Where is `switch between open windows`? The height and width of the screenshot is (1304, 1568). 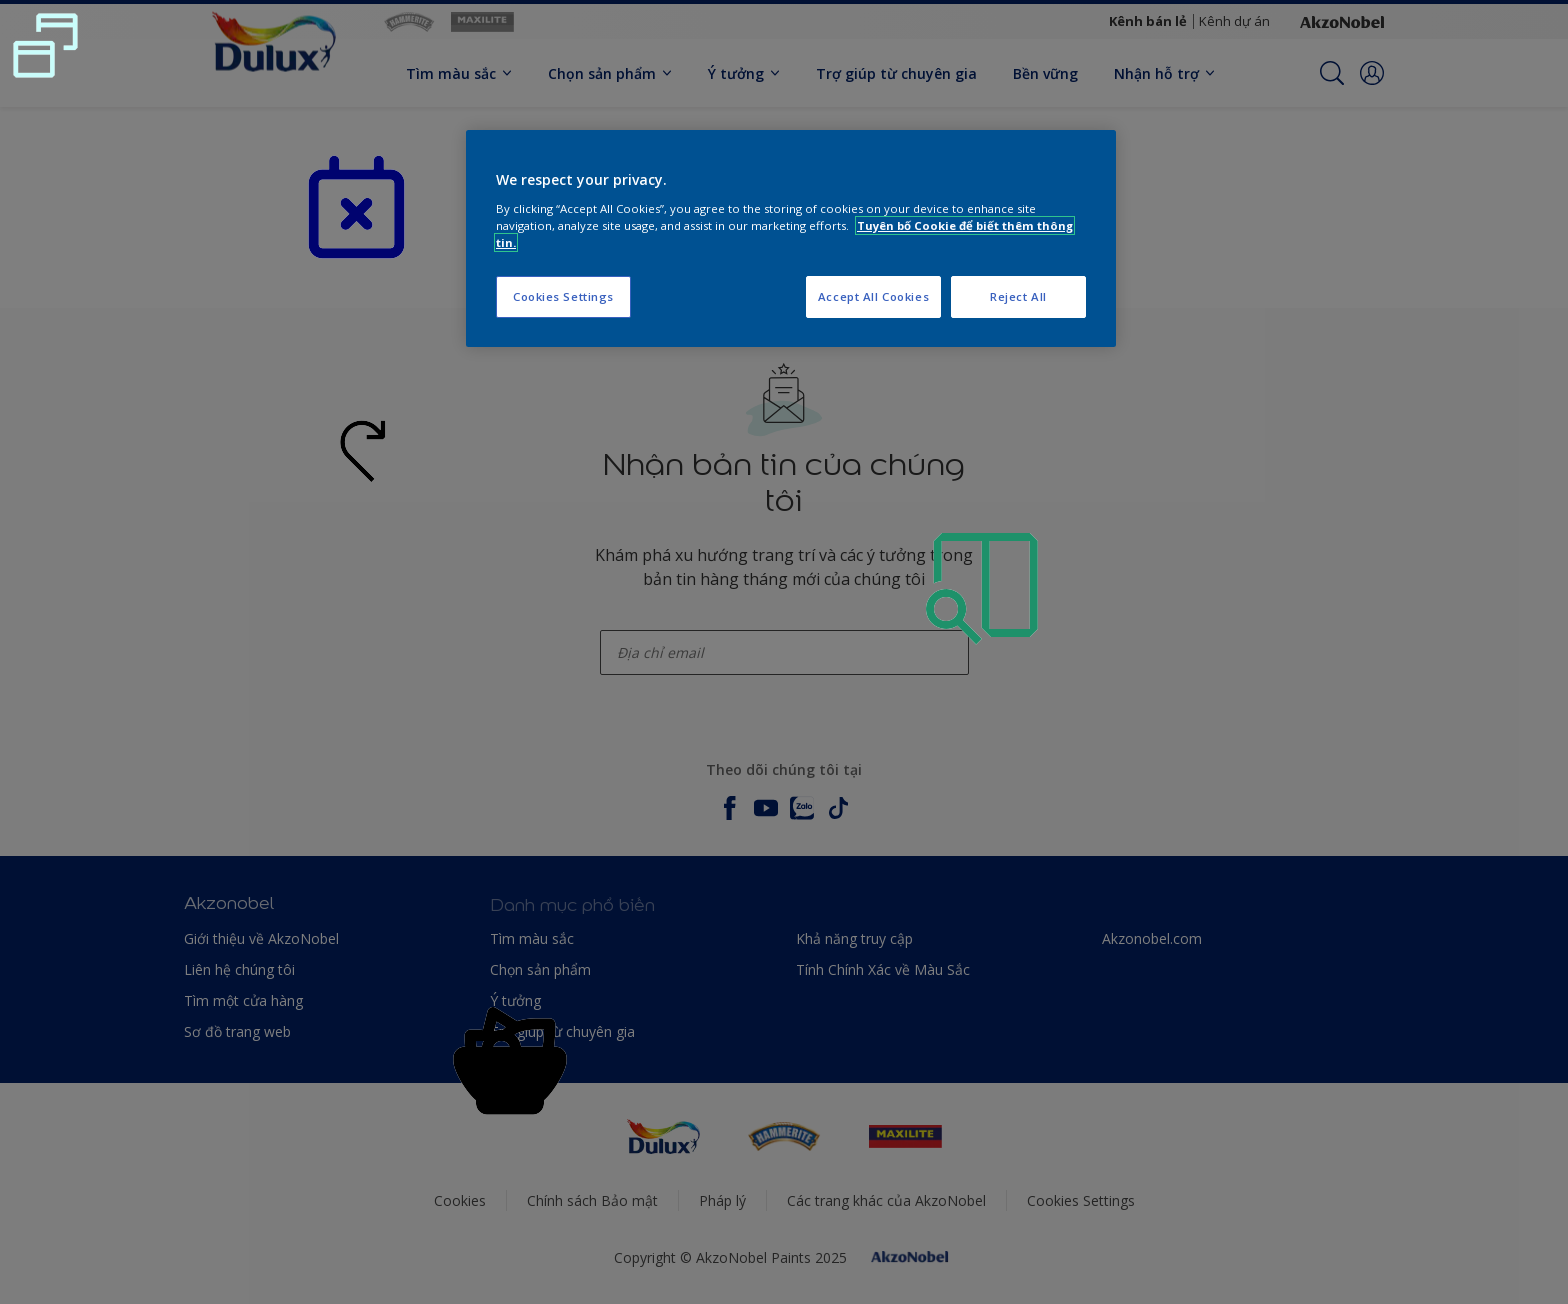
switch between open windows is located at coordinates (45, 45).